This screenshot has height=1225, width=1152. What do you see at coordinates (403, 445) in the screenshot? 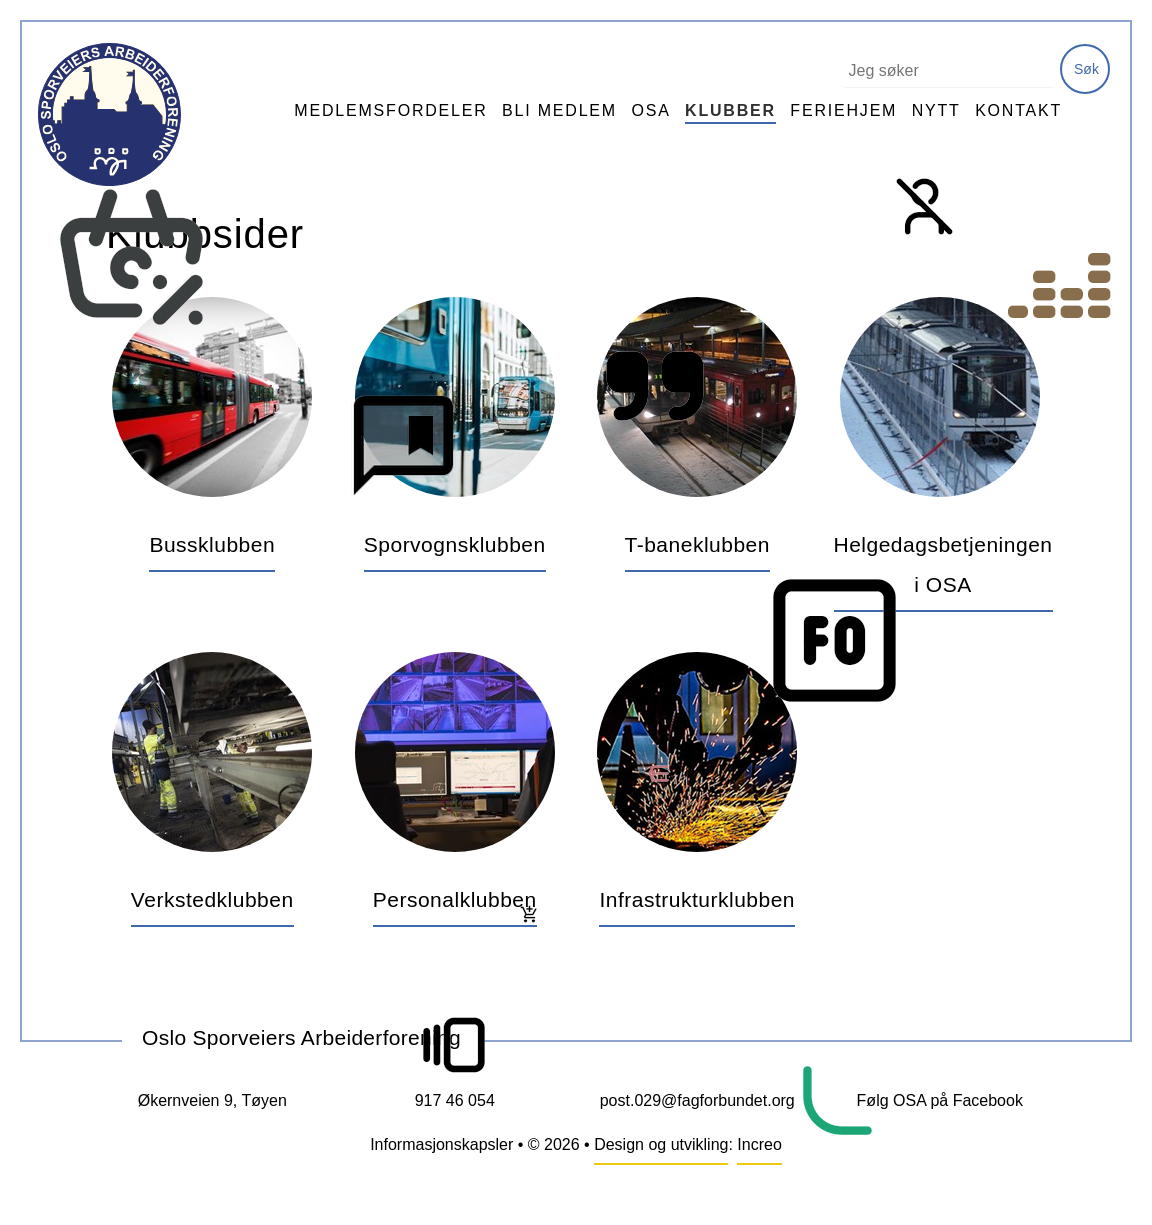
I see `access your saved messages` at bounding box center [403, 445].